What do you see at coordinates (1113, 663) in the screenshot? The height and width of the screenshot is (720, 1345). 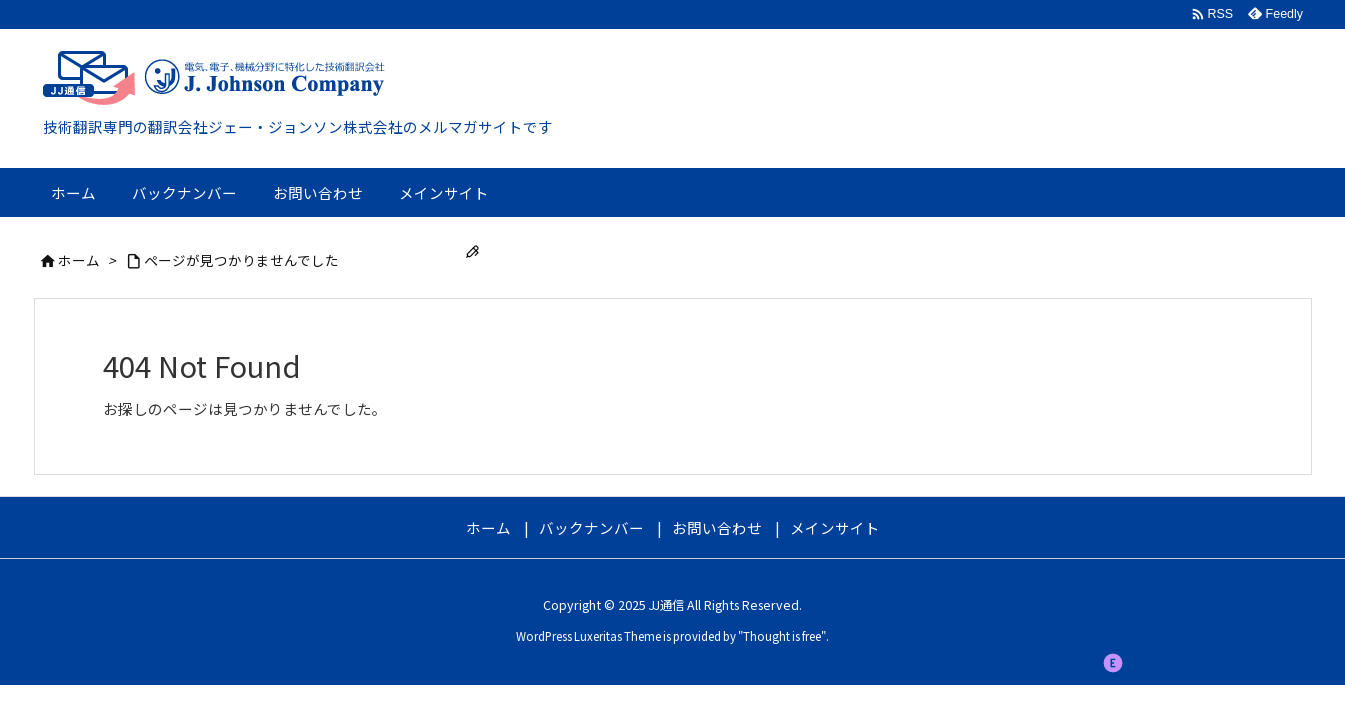 I see `indicates an "E" rating or category` at bounding box center [1113, 663].